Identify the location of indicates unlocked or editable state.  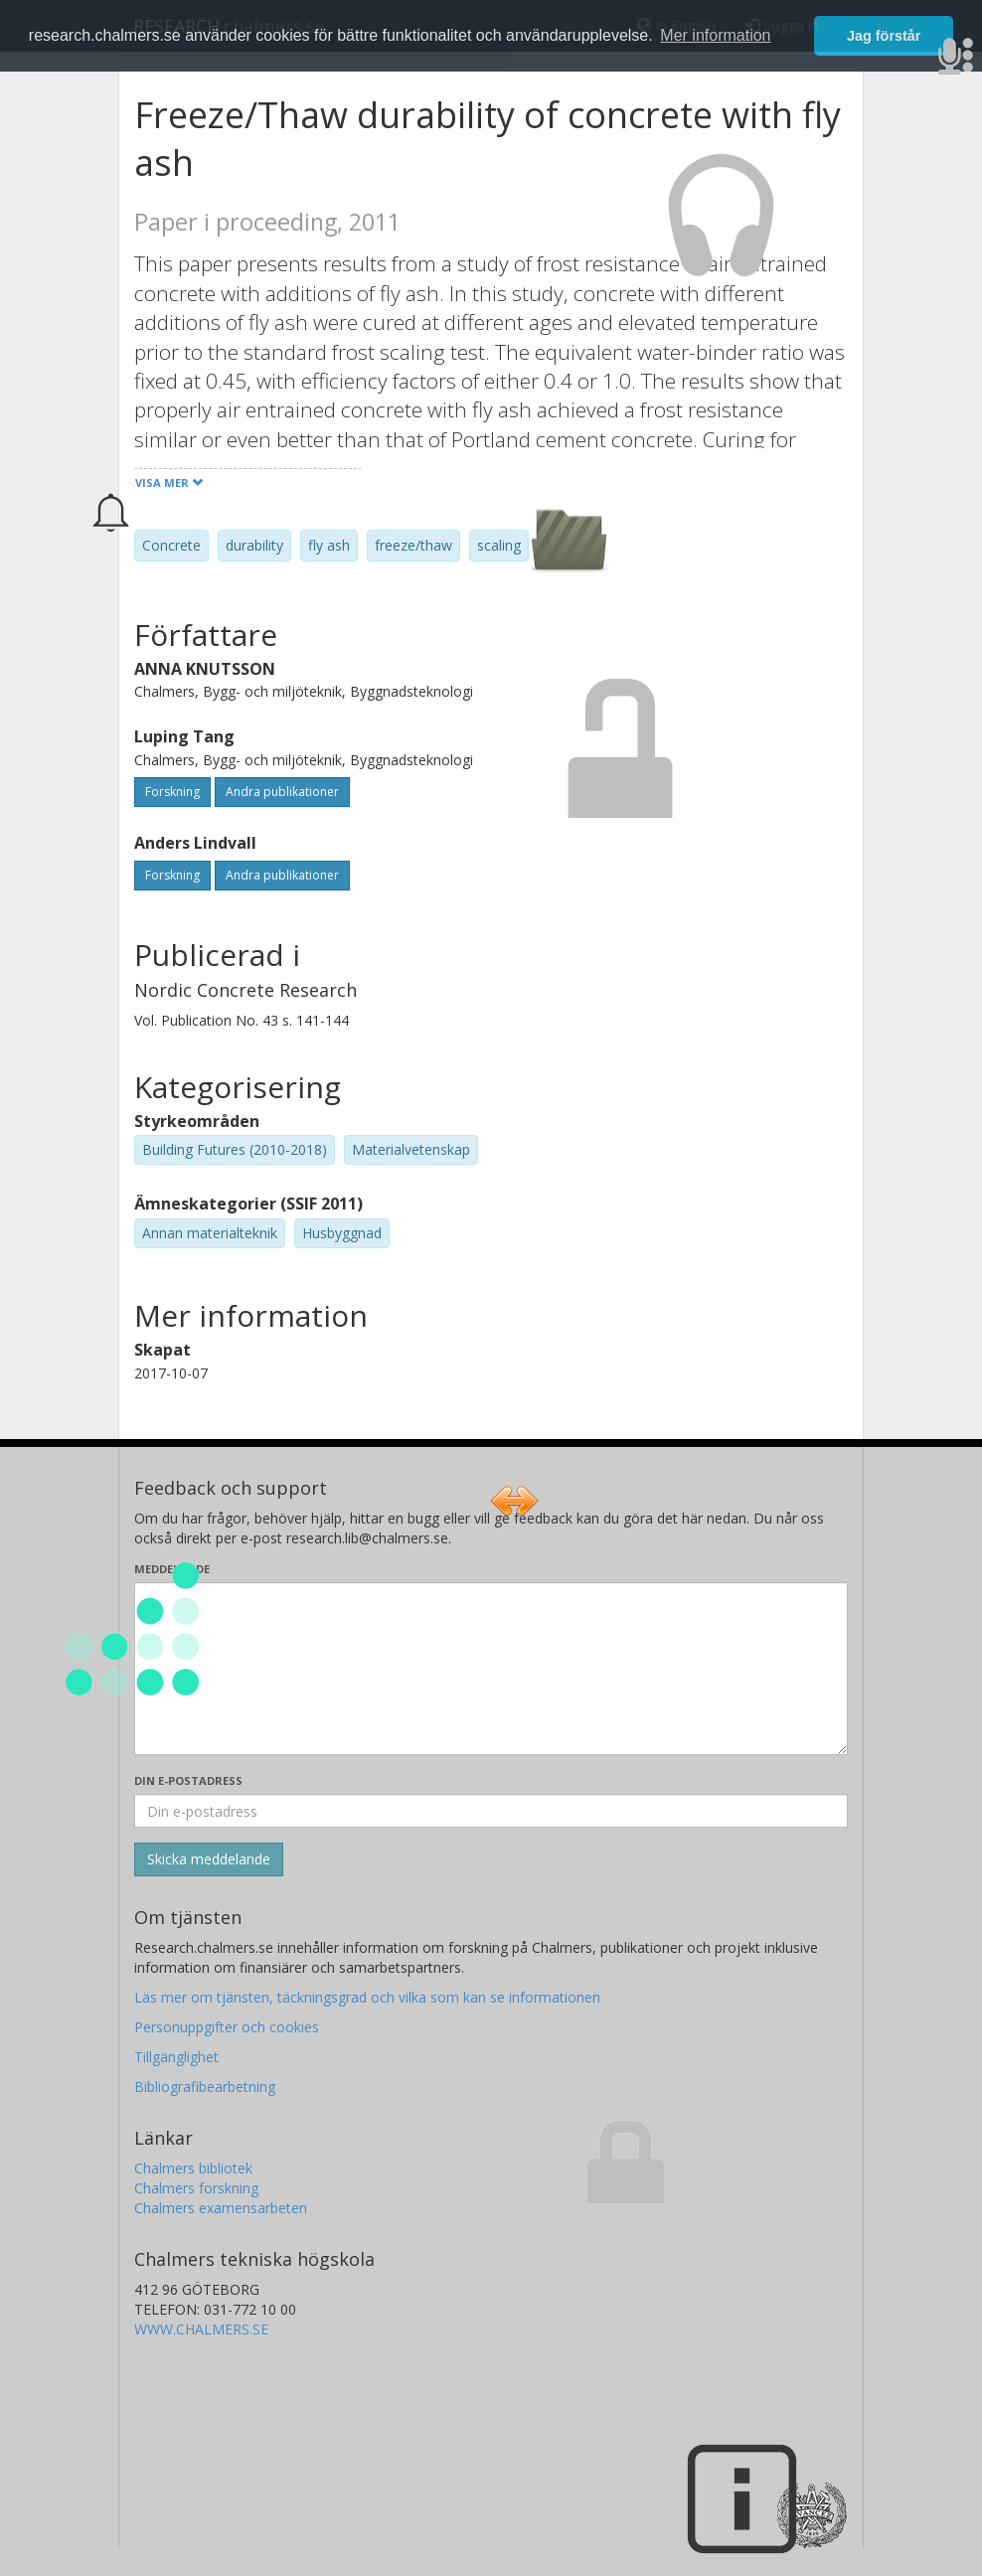
(620, 748).